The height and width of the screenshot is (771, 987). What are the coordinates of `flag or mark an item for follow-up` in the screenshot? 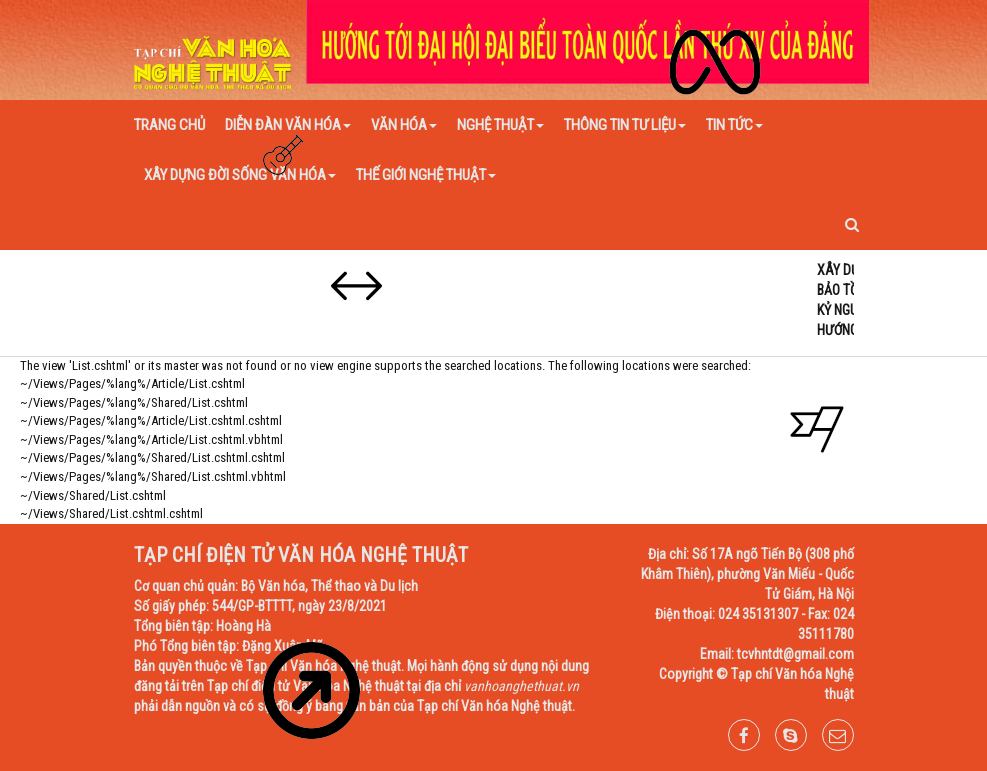 It's located at (816, 427).